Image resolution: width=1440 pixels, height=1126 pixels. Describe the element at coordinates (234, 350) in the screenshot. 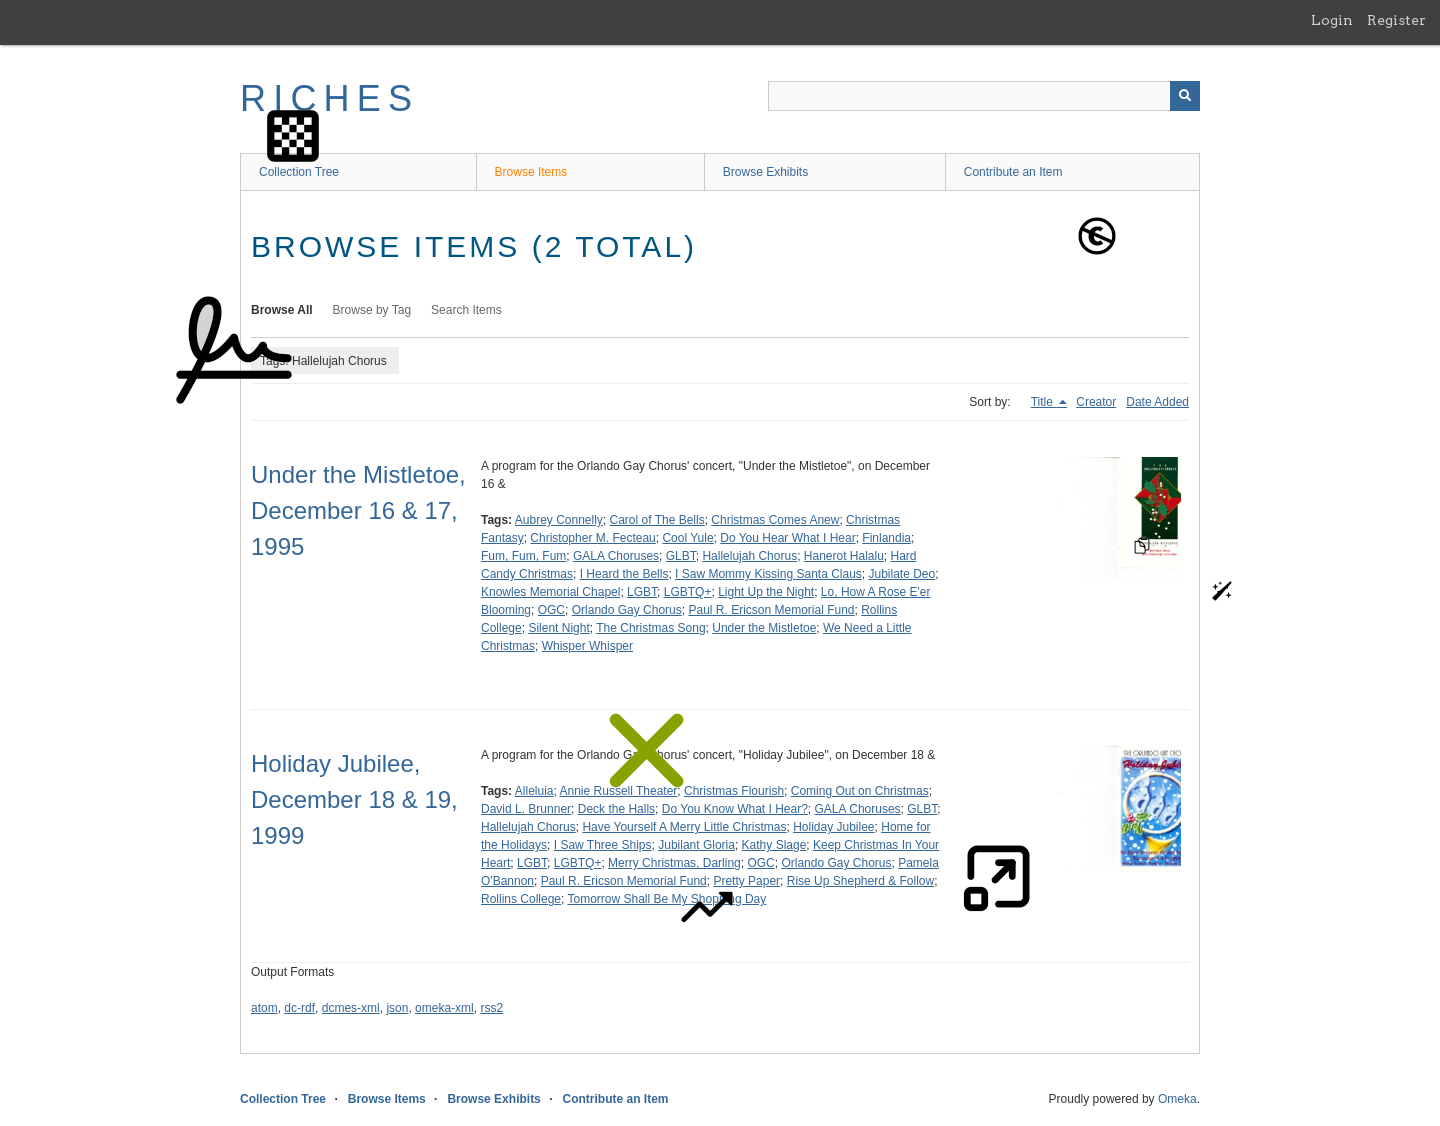

I see `add your signature to a document` at that location.